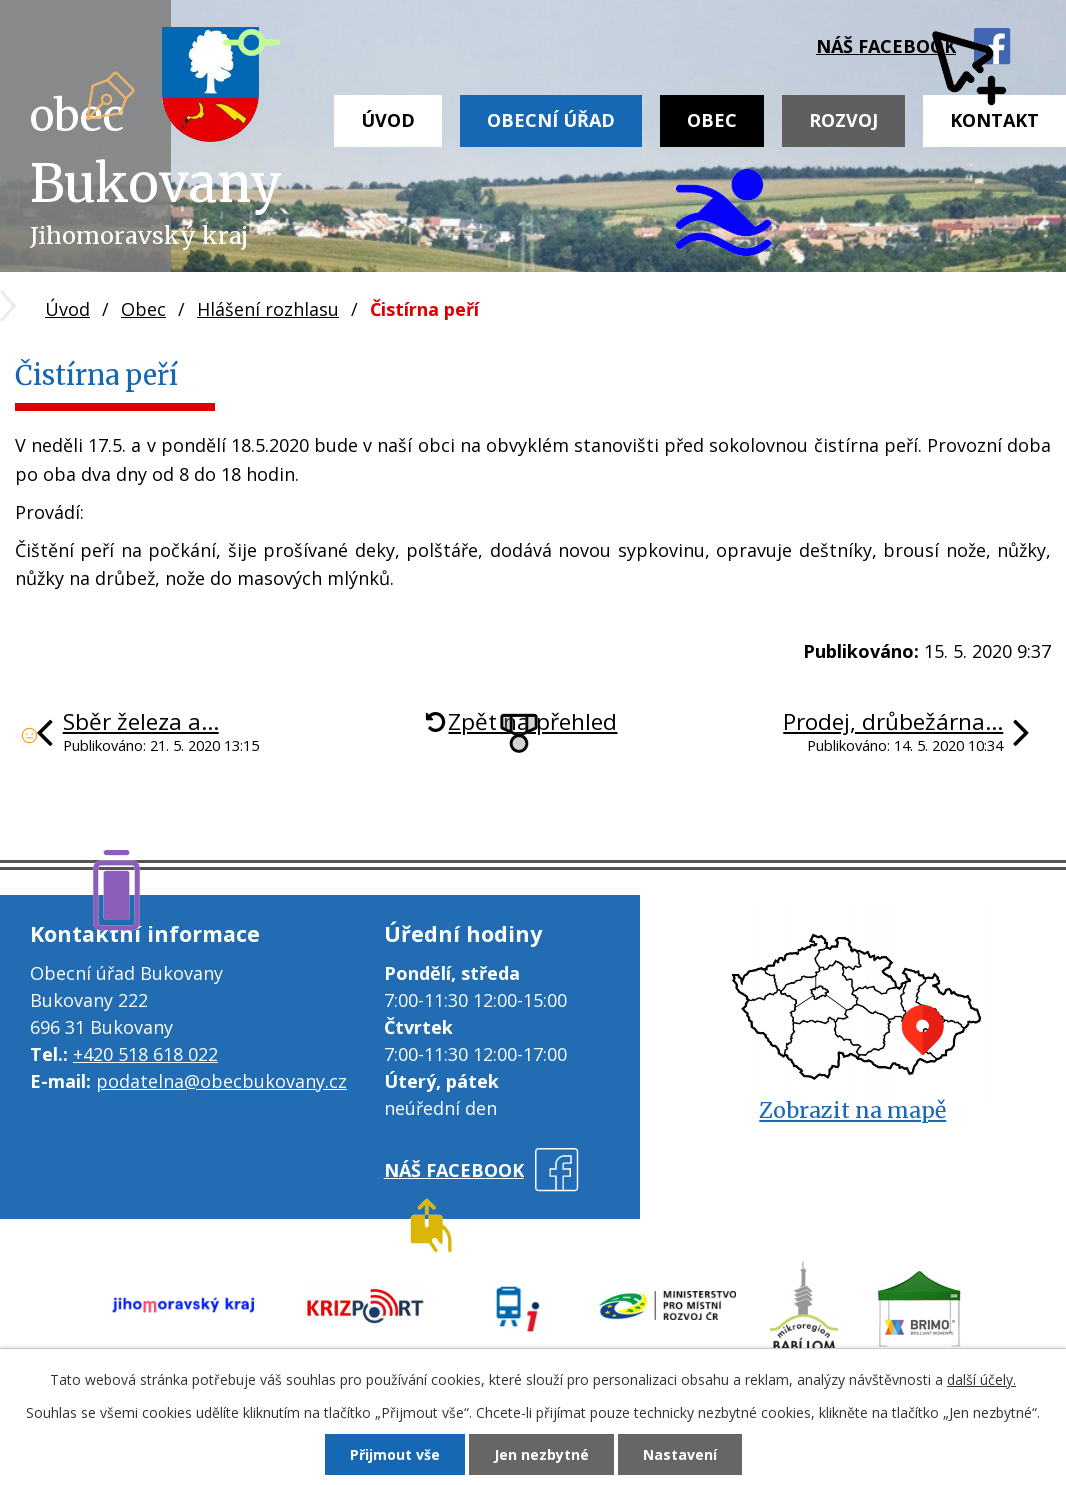 The width and height of the screenshot is (1066, 1485). I want to click on add a new cursor or pointer, so click(965, 64).